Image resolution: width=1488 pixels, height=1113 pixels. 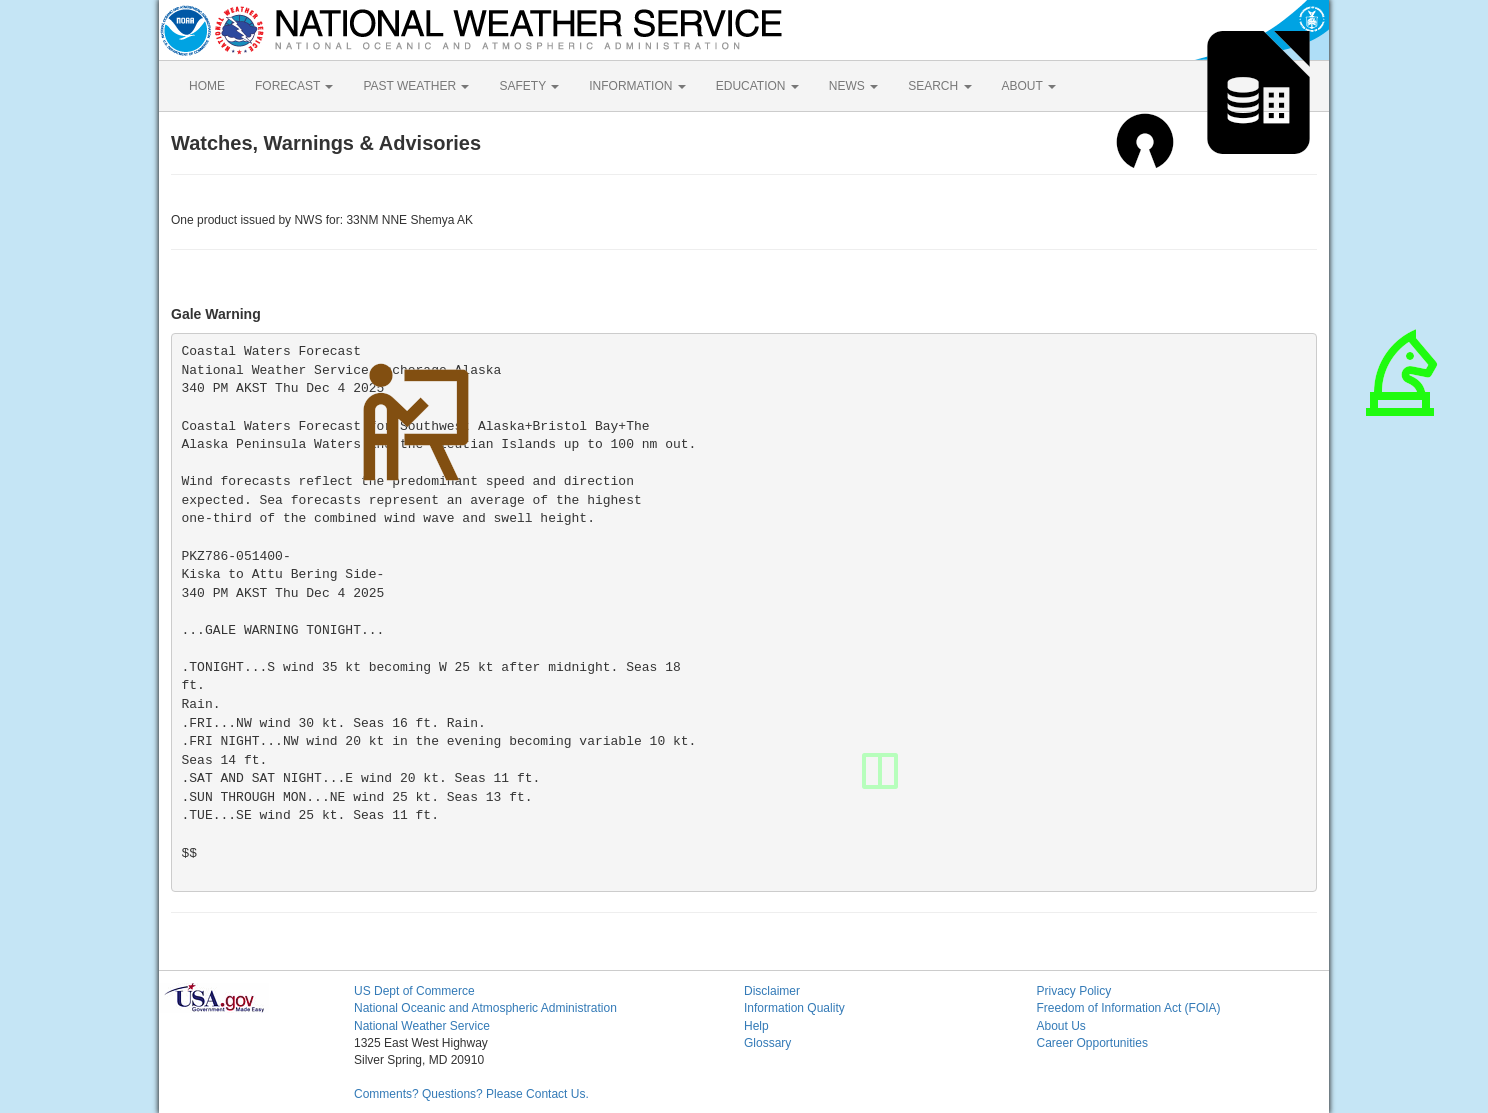 What do you see at coordinates (416, 422) in the screenshot?
I see `start or view a presentation` at bounding box center [416, 422].